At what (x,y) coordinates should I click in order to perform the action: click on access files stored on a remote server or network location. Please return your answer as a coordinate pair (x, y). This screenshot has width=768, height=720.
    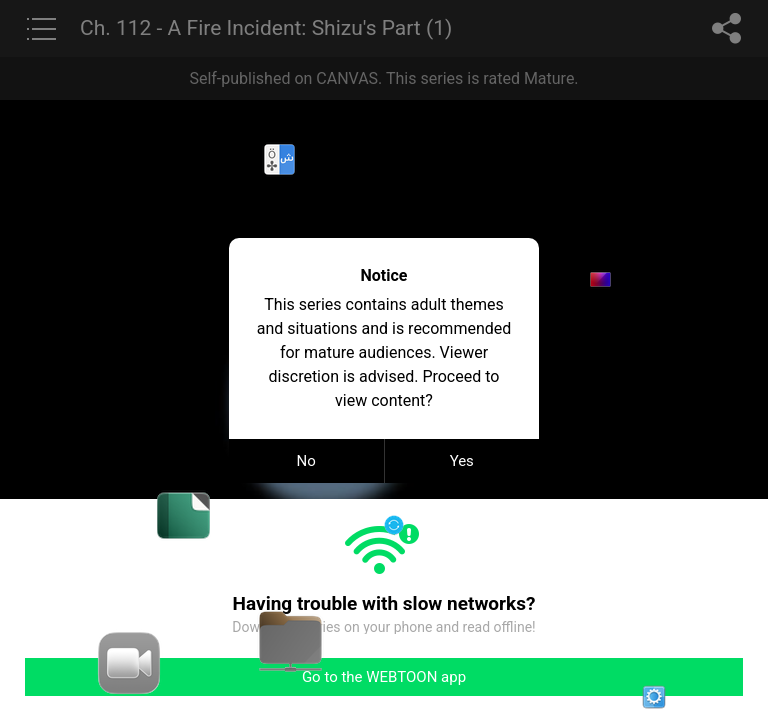
    Looking at the image, I should click on (290, 640).